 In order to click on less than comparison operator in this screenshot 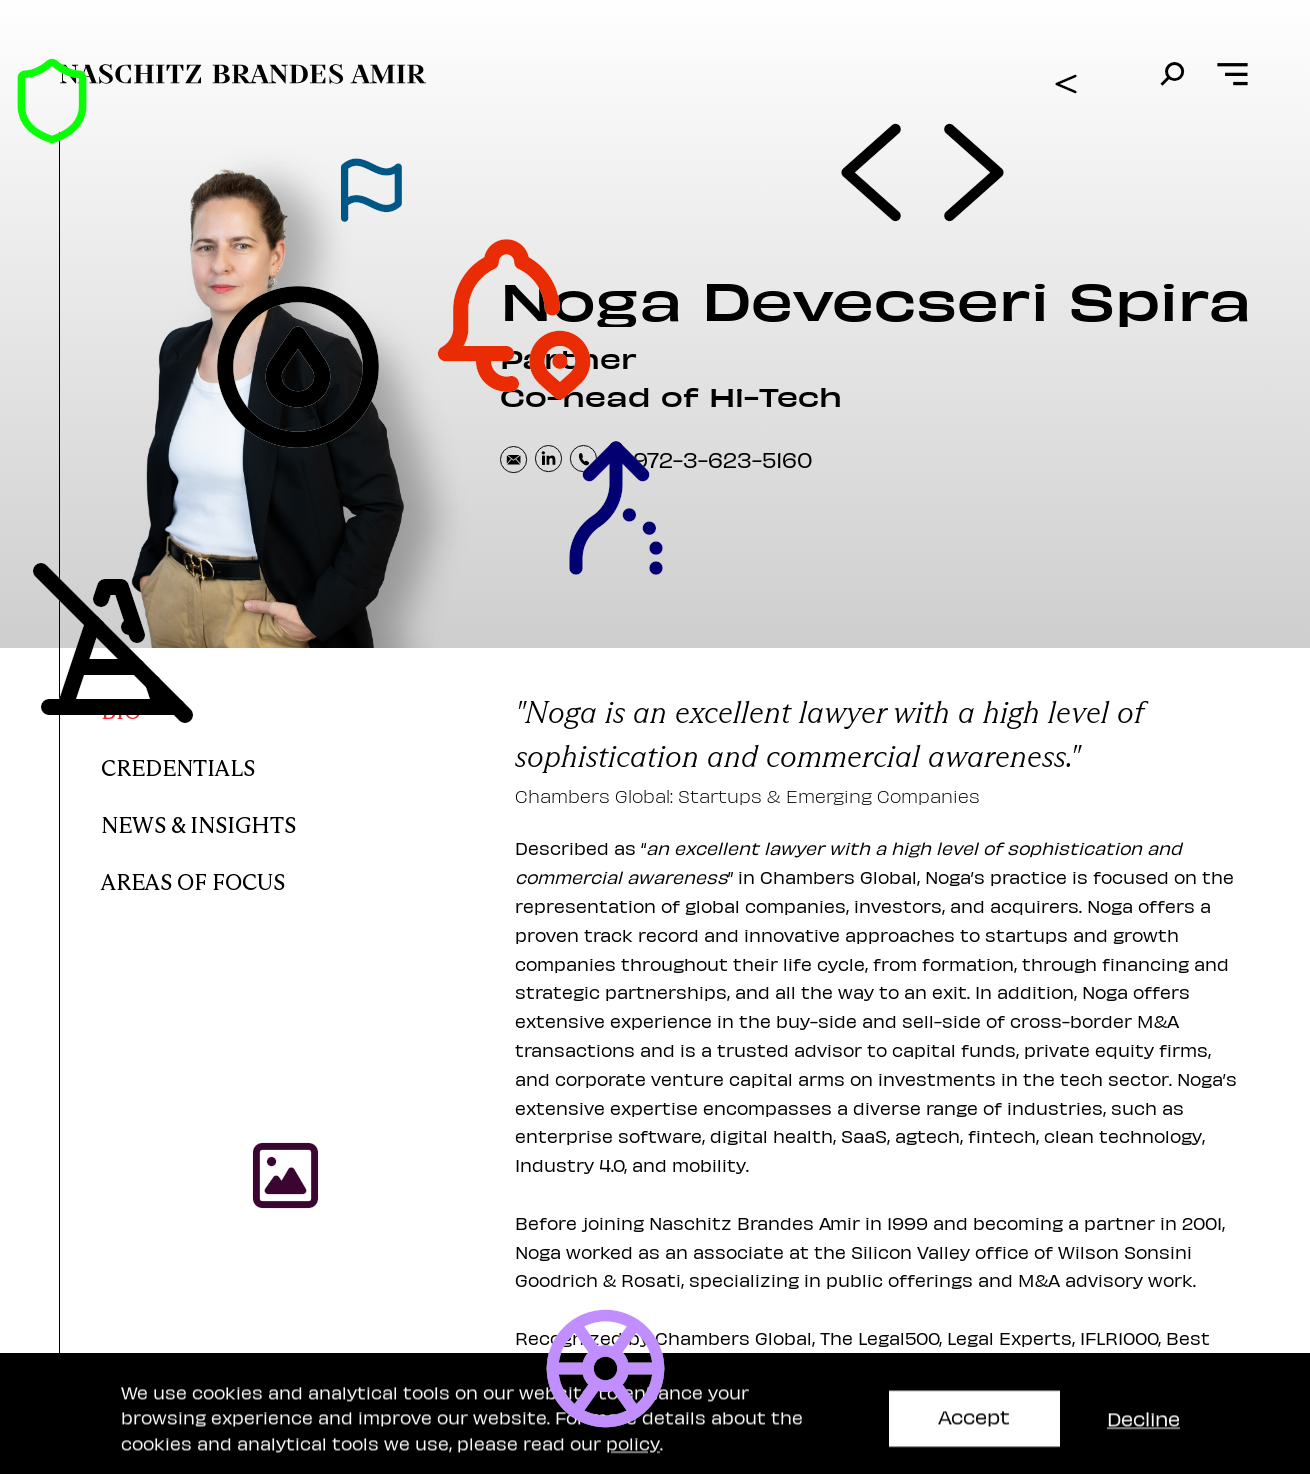, I will do `click(1066, 84)`.